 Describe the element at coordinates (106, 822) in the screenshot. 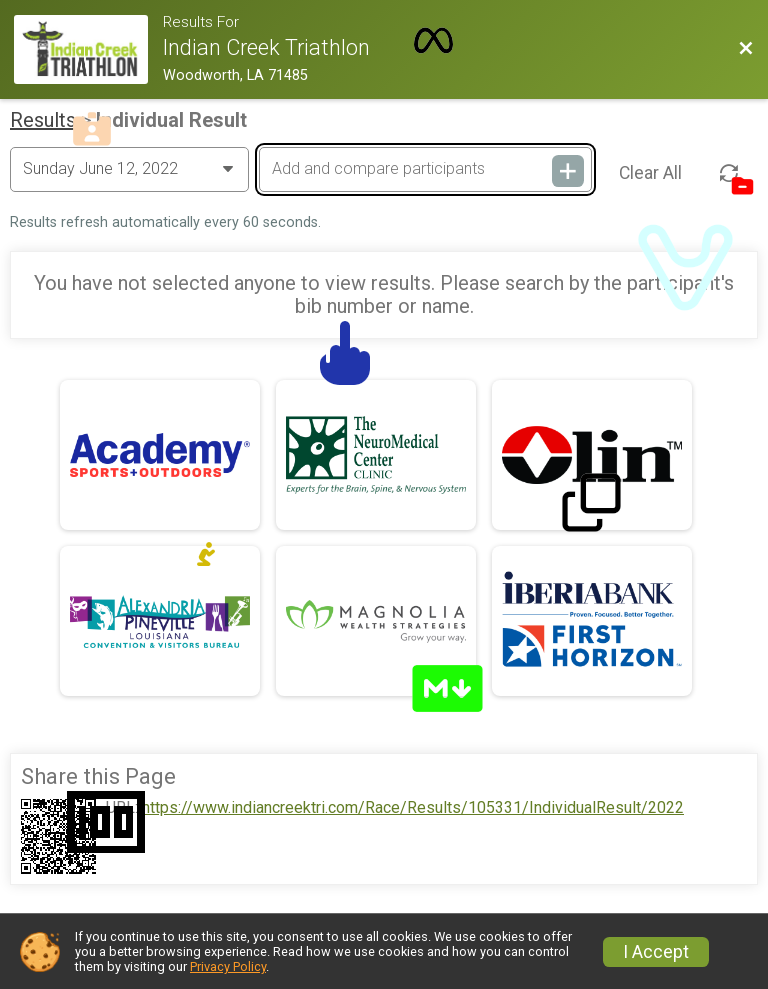

I see `view currency or money-related information` at that location.